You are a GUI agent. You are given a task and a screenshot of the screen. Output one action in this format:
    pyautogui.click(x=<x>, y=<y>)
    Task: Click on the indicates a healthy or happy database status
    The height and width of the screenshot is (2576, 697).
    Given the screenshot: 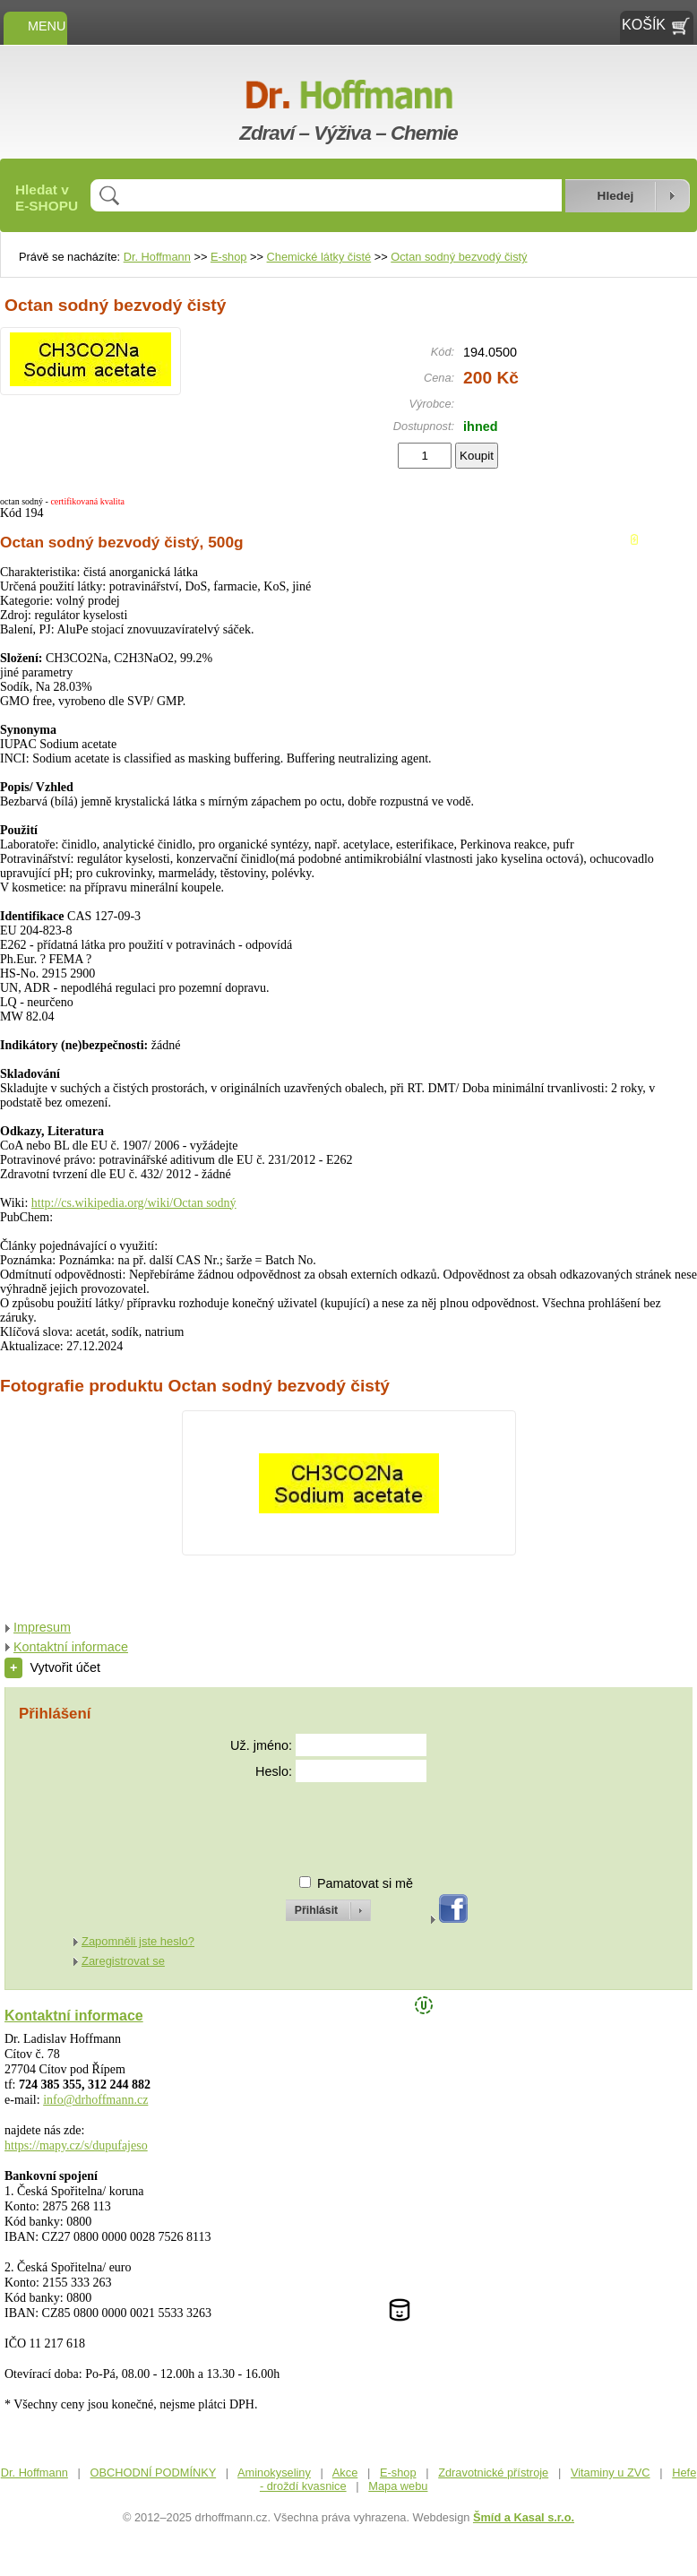 What is the action you would take?
    pyautogui.click(x=400, y=2310)
    